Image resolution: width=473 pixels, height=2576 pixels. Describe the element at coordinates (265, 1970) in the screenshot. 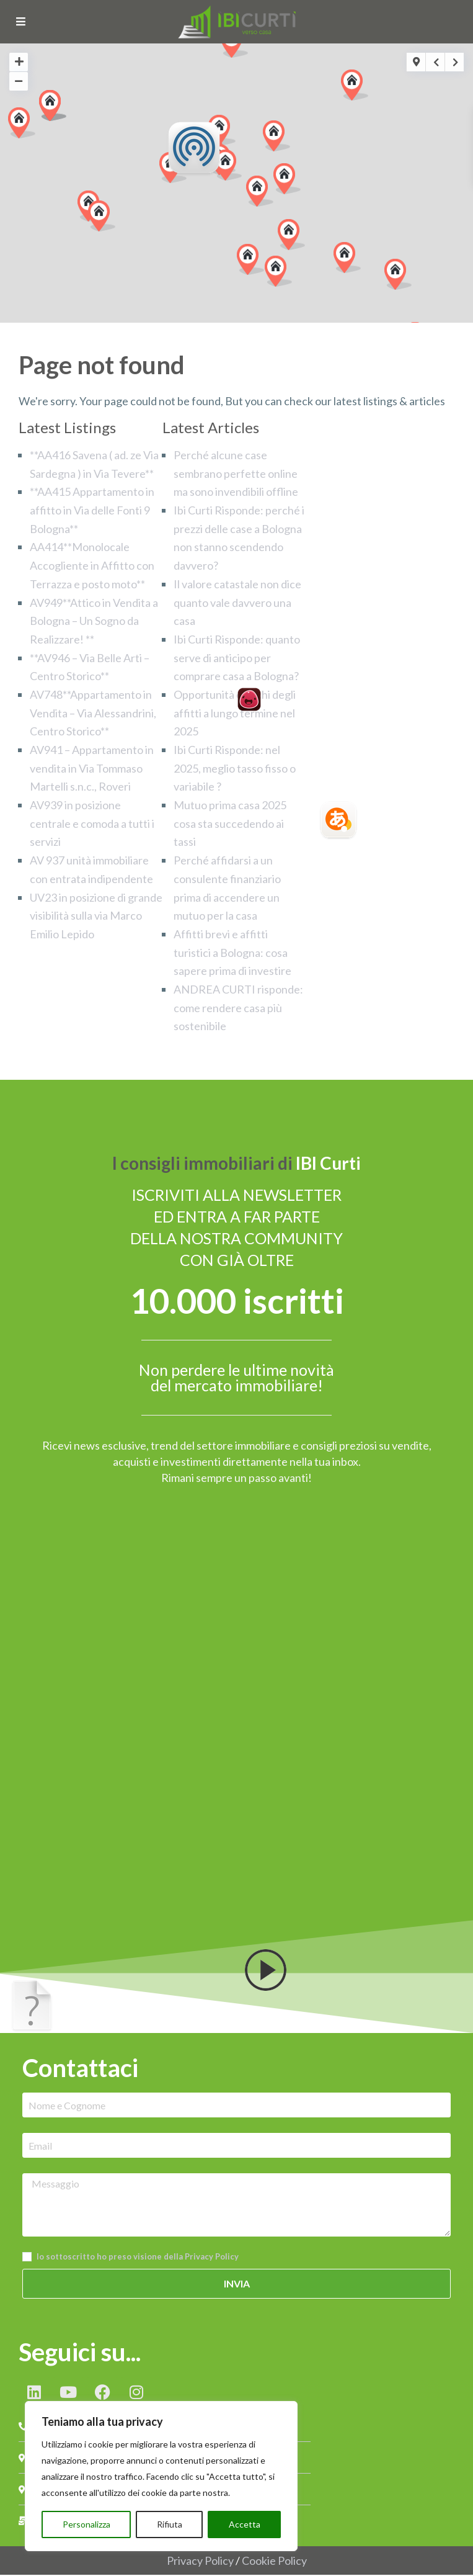

I see `start or resume a process` at that location.